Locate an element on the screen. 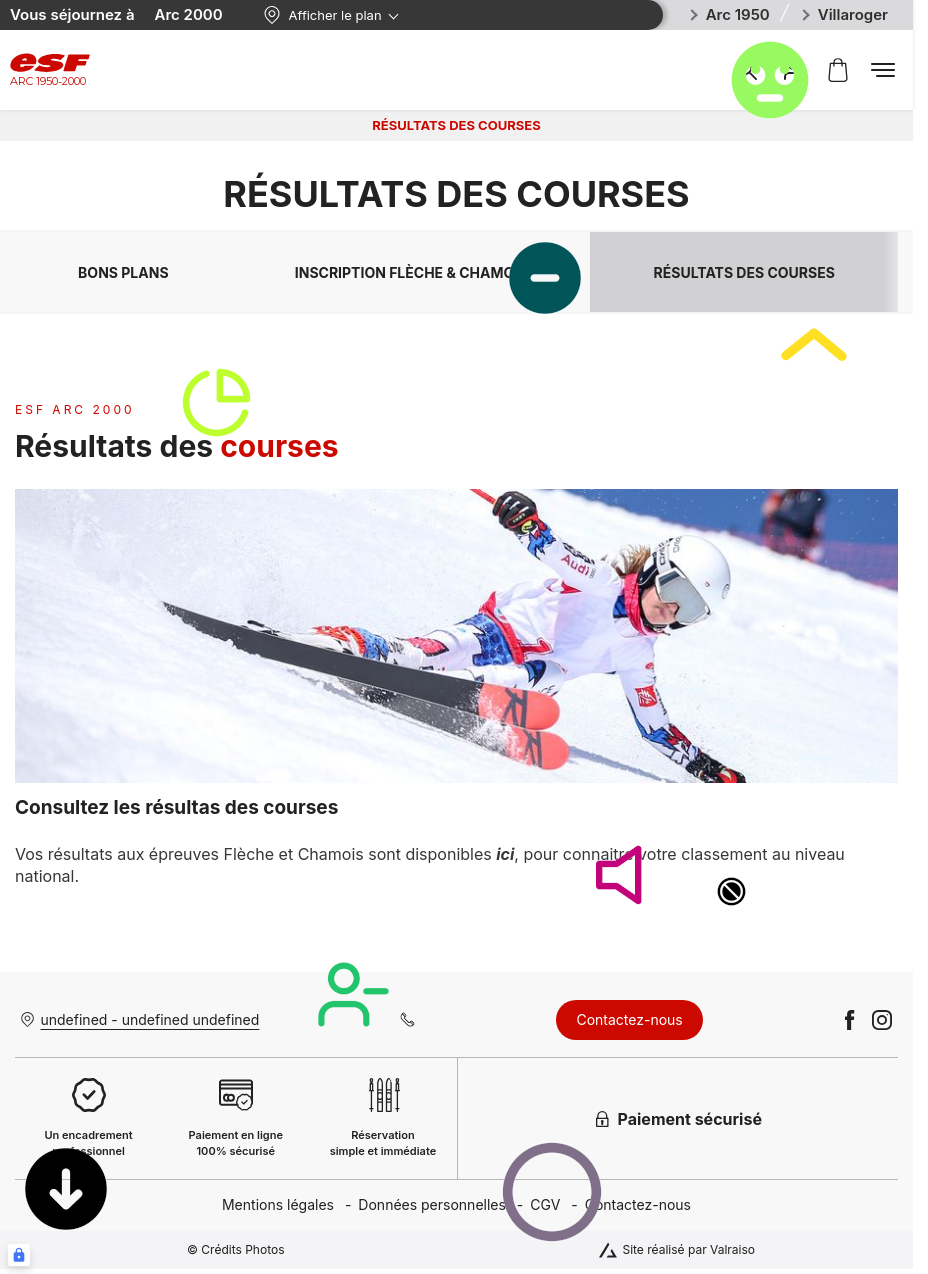  express annoyance or disinterest in a reaction is located at coordinates (770, 80).